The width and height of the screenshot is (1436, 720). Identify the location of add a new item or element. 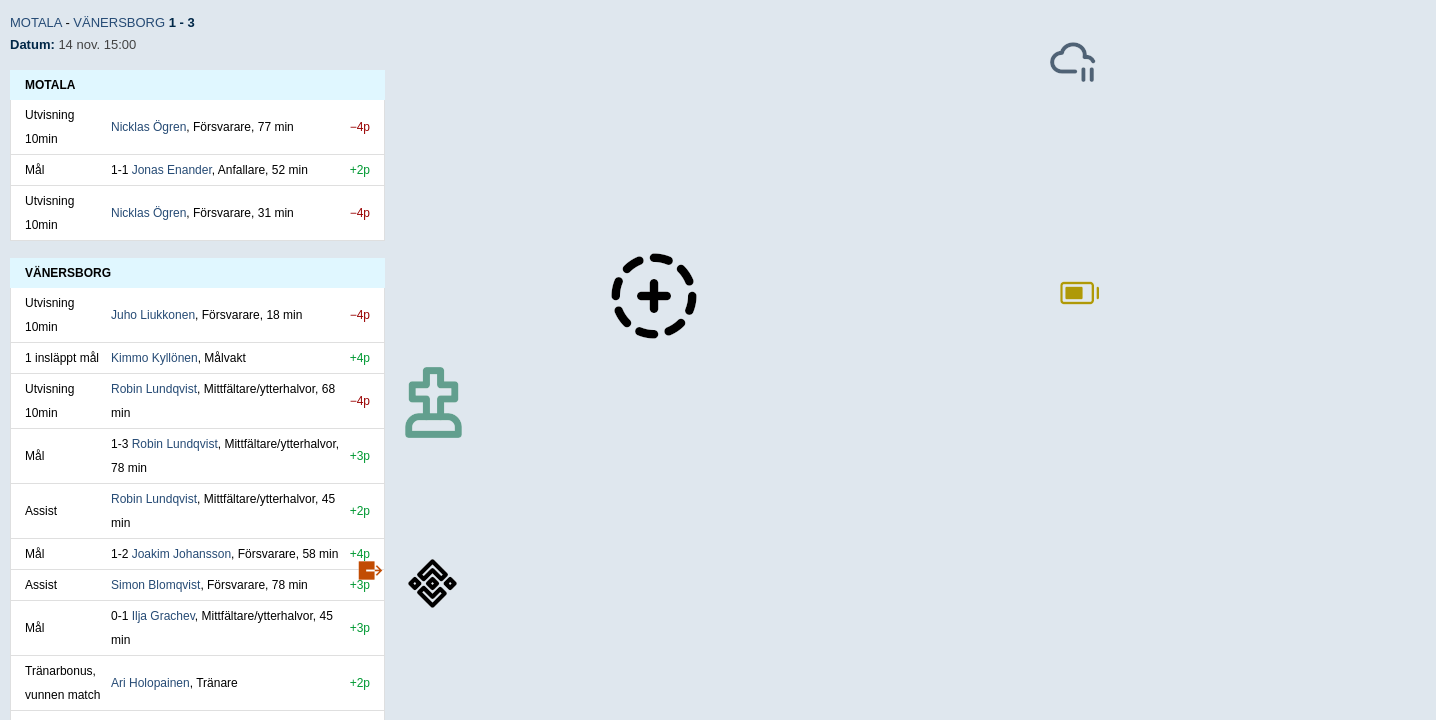
(654, 296).